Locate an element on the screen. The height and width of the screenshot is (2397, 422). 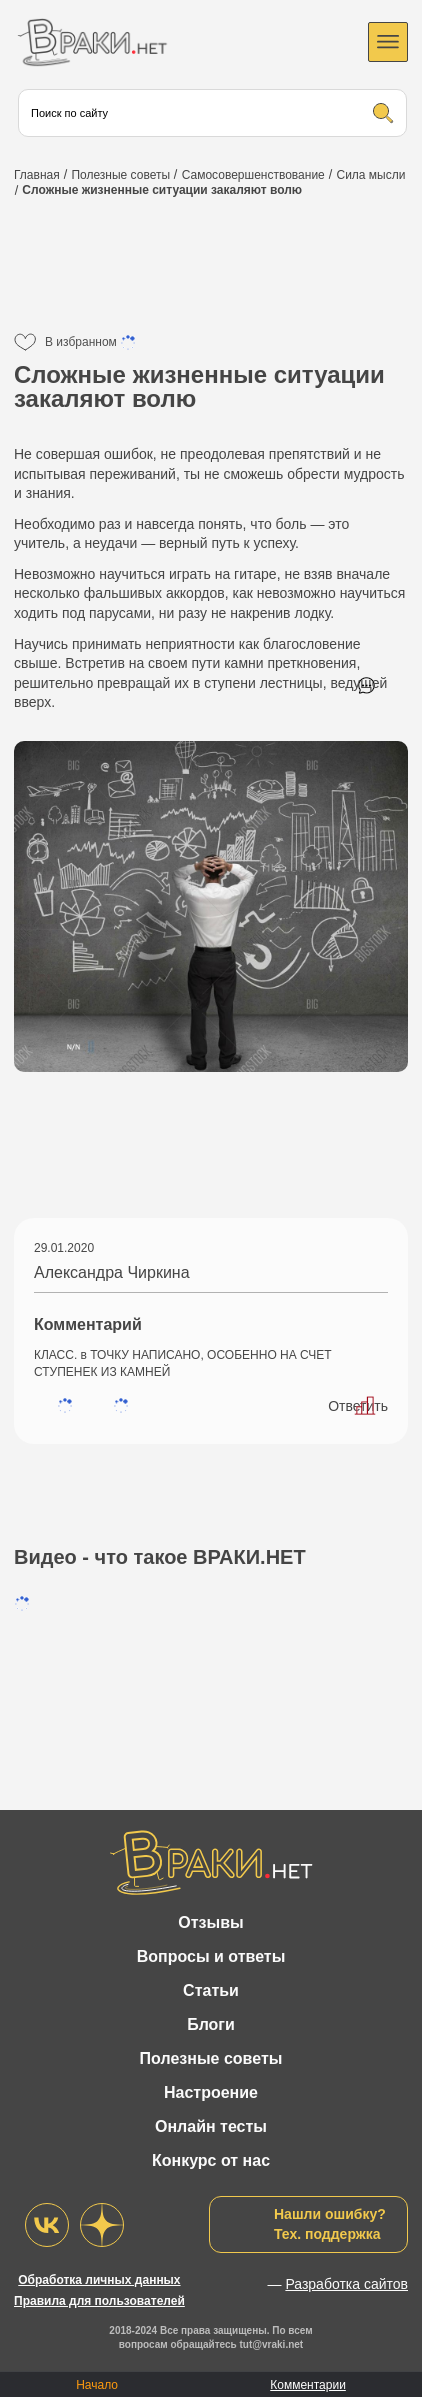
view analytics or statistics is located at coordinates (365, 1406).